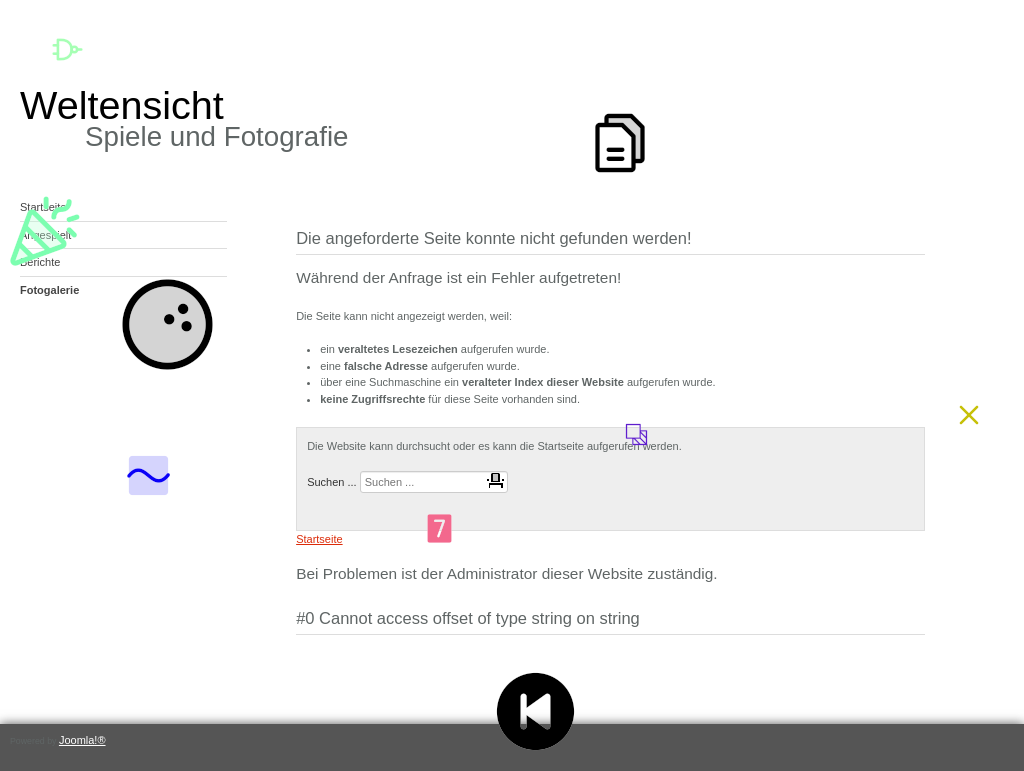 This screenshot has height=771, width=1024. What do you see at coordinates (620, 143) in the screenshot?
I see `view all files or documents` at bounding box center [620, 143].